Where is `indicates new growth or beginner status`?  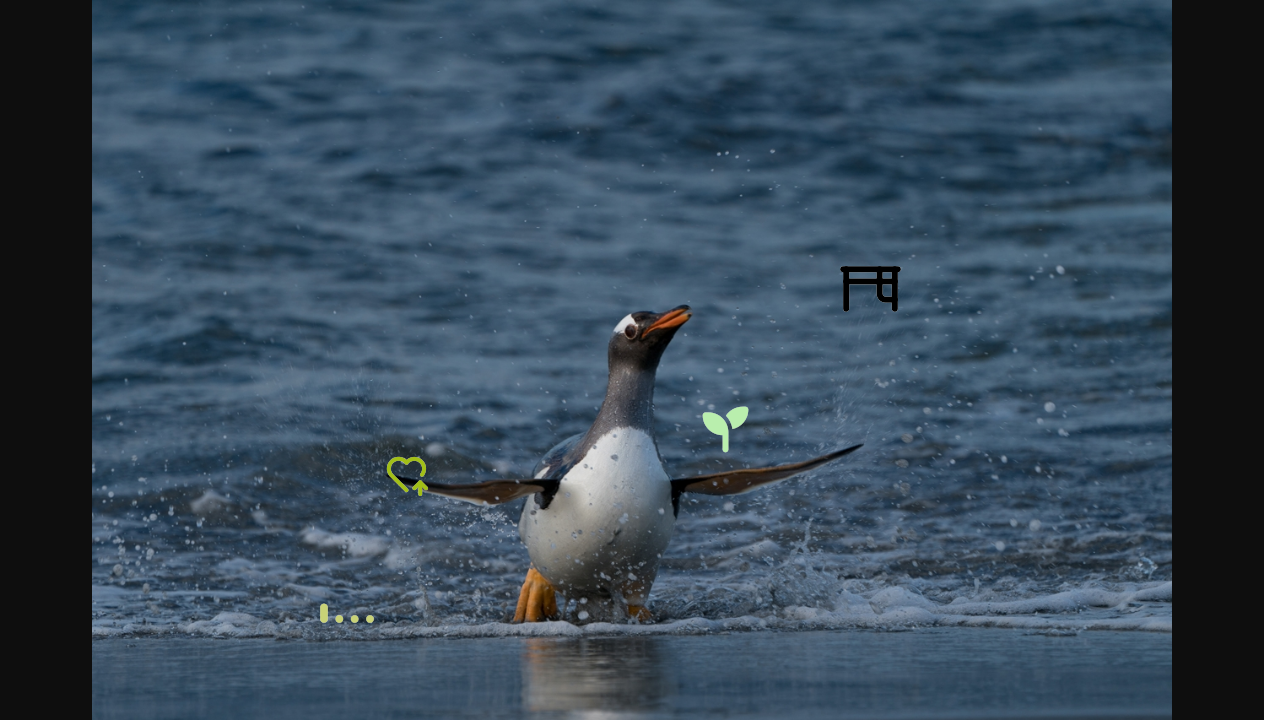 indicates new growth or beginner status is located at coordinates (725, 429).